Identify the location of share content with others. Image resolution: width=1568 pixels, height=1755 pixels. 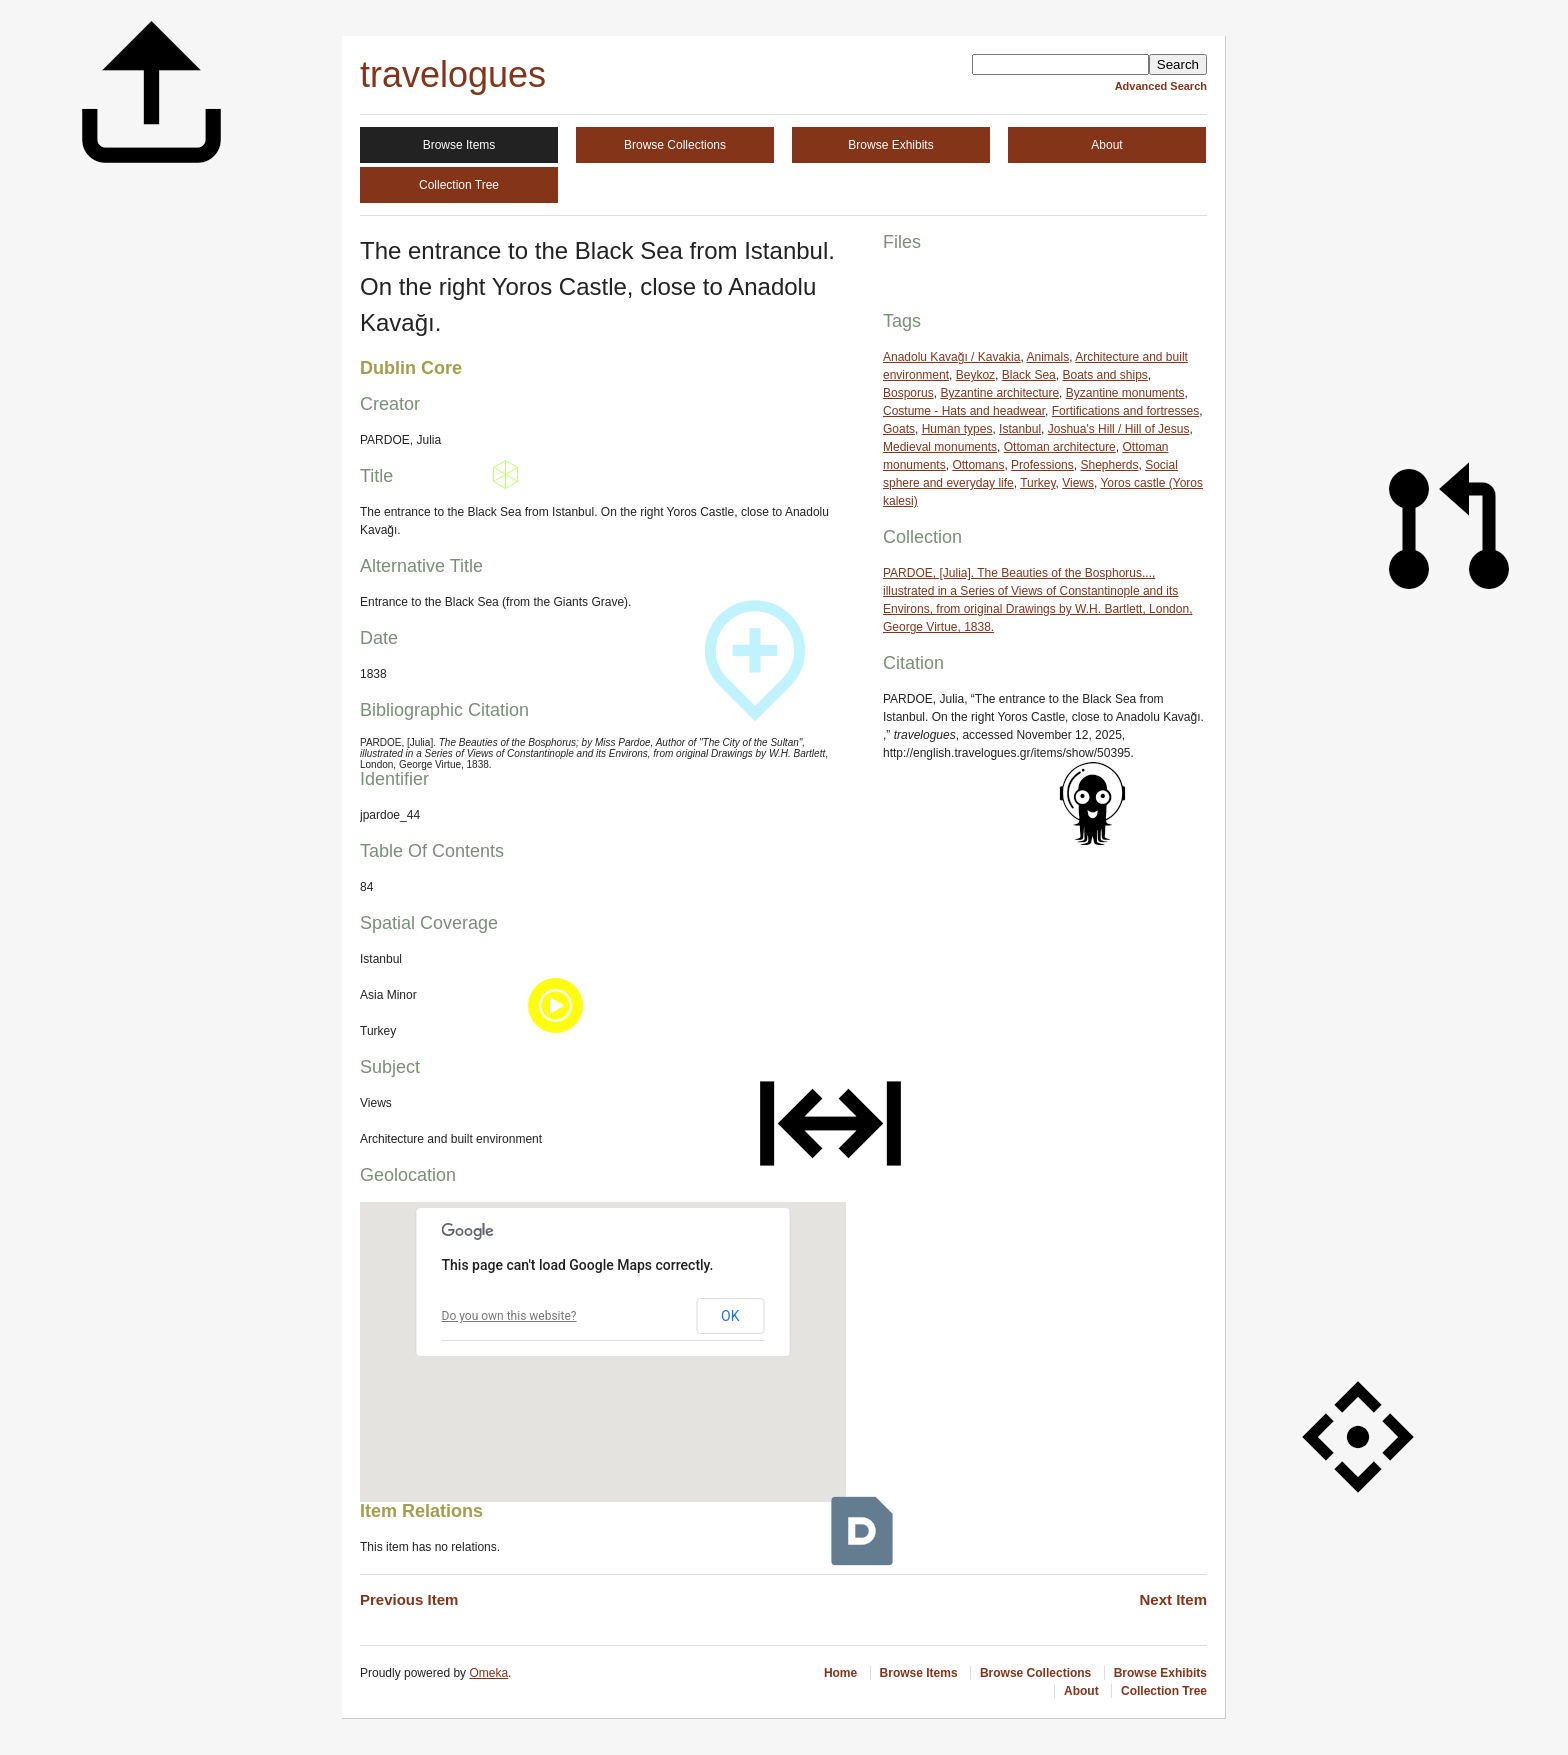
(151, 93).